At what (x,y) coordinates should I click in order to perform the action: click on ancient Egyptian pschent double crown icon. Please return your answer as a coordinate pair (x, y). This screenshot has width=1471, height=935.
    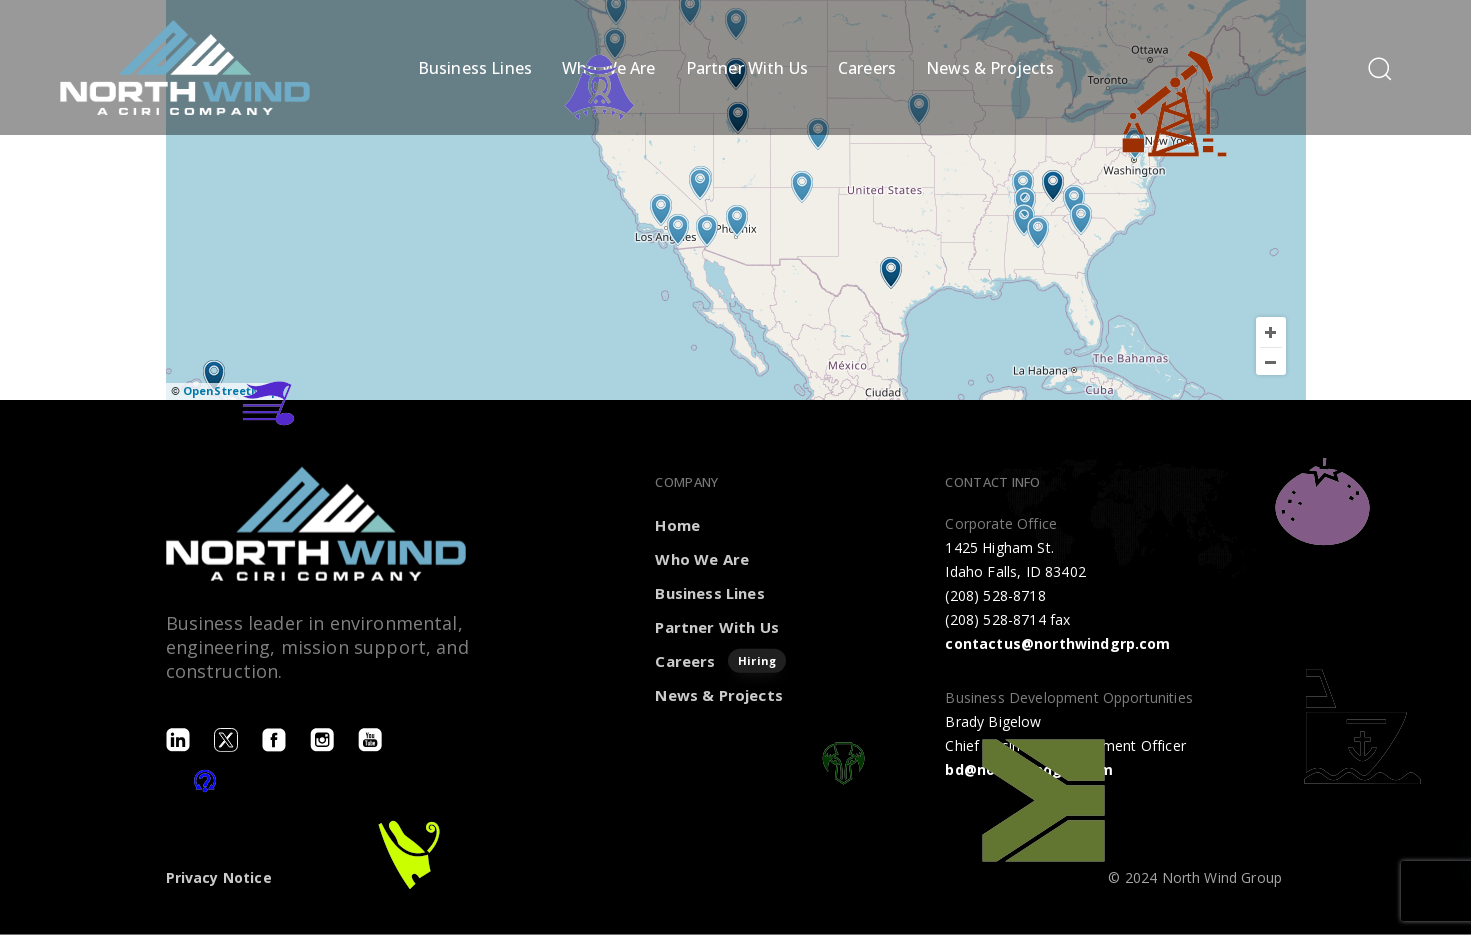
    Looking at the image, I should click on (409, 855).